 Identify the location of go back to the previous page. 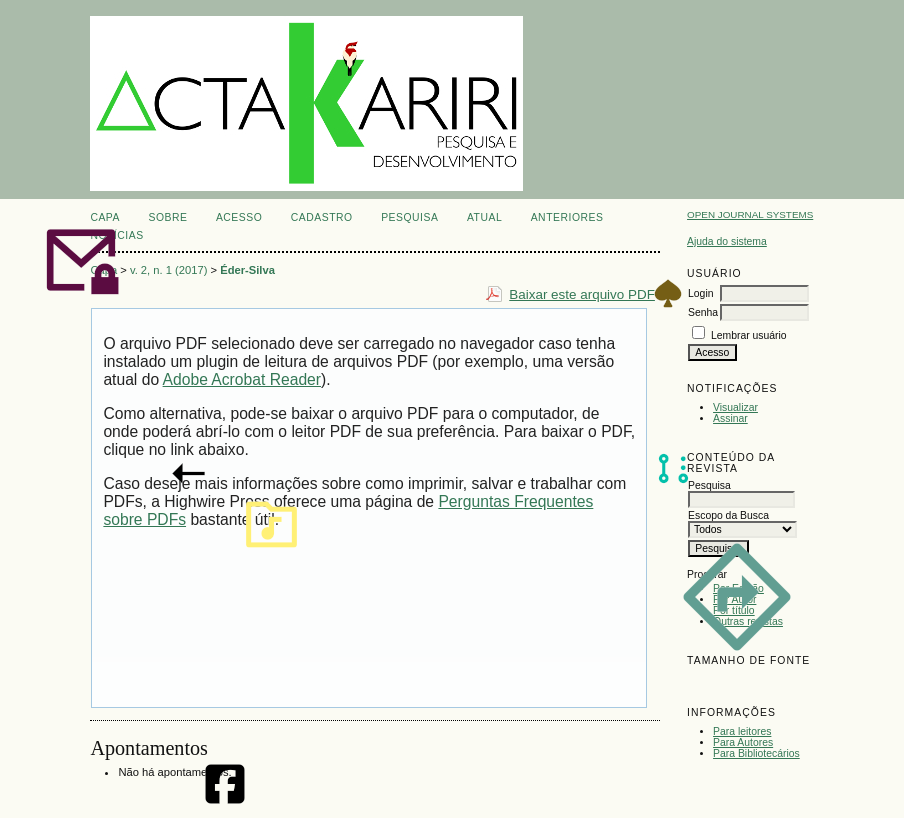
(188, 473).